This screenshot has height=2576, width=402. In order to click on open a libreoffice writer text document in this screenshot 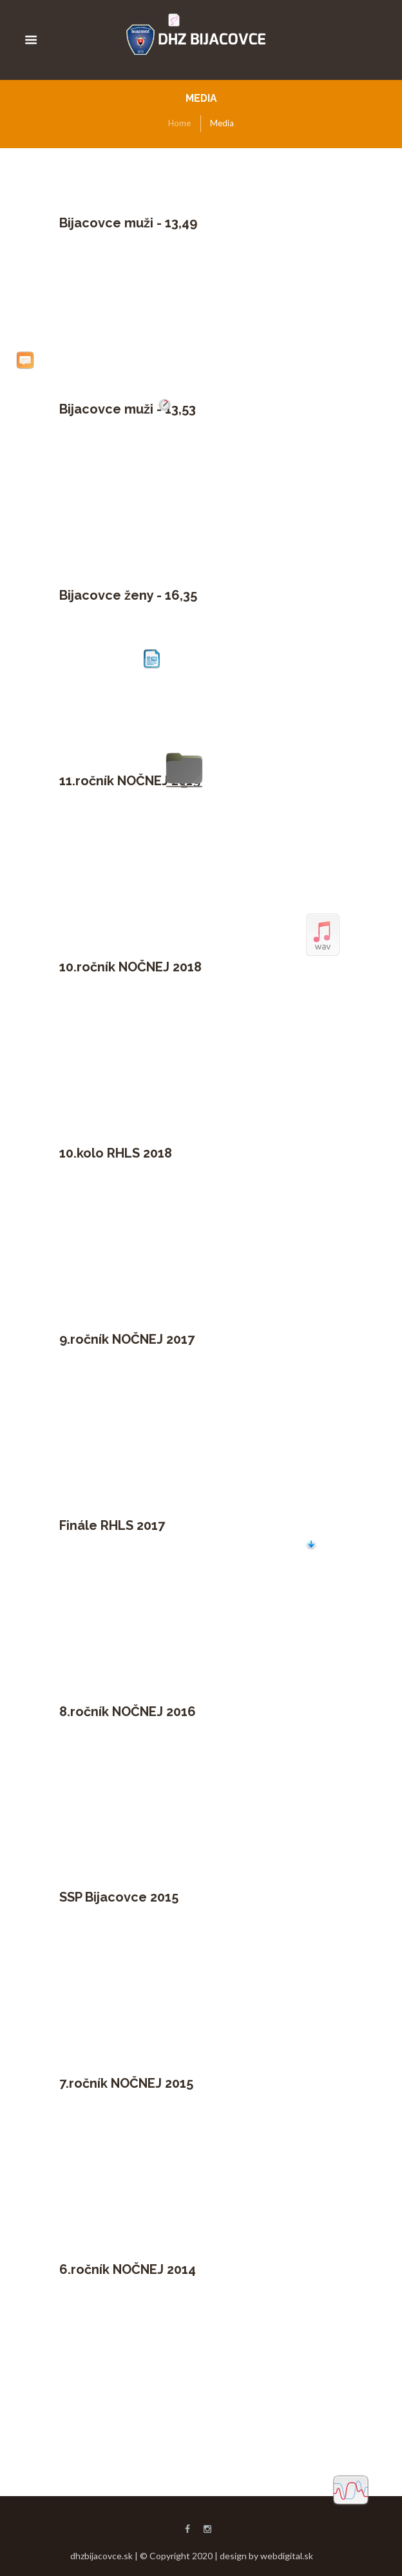, I will do `click(151, 658)`.